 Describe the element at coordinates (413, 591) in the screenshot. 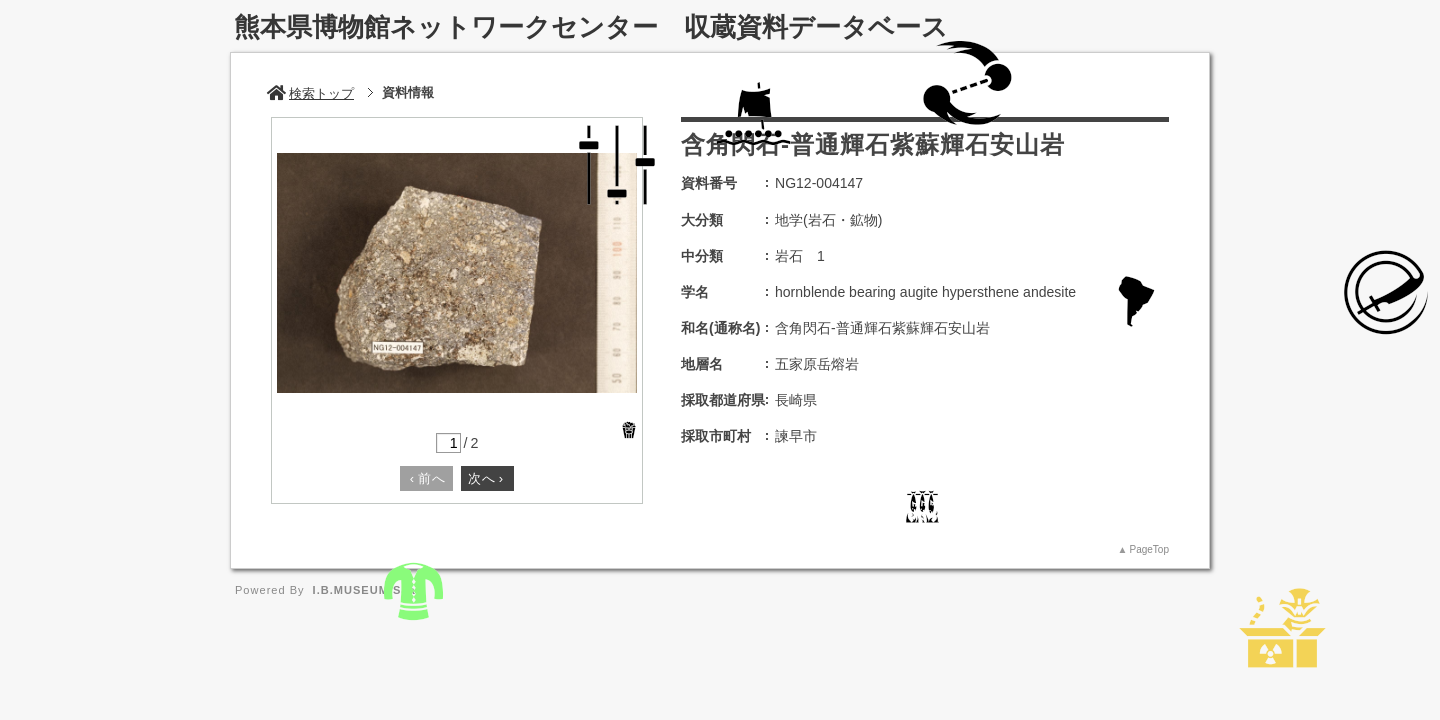

I see `view clothing or apparel items` at that location.